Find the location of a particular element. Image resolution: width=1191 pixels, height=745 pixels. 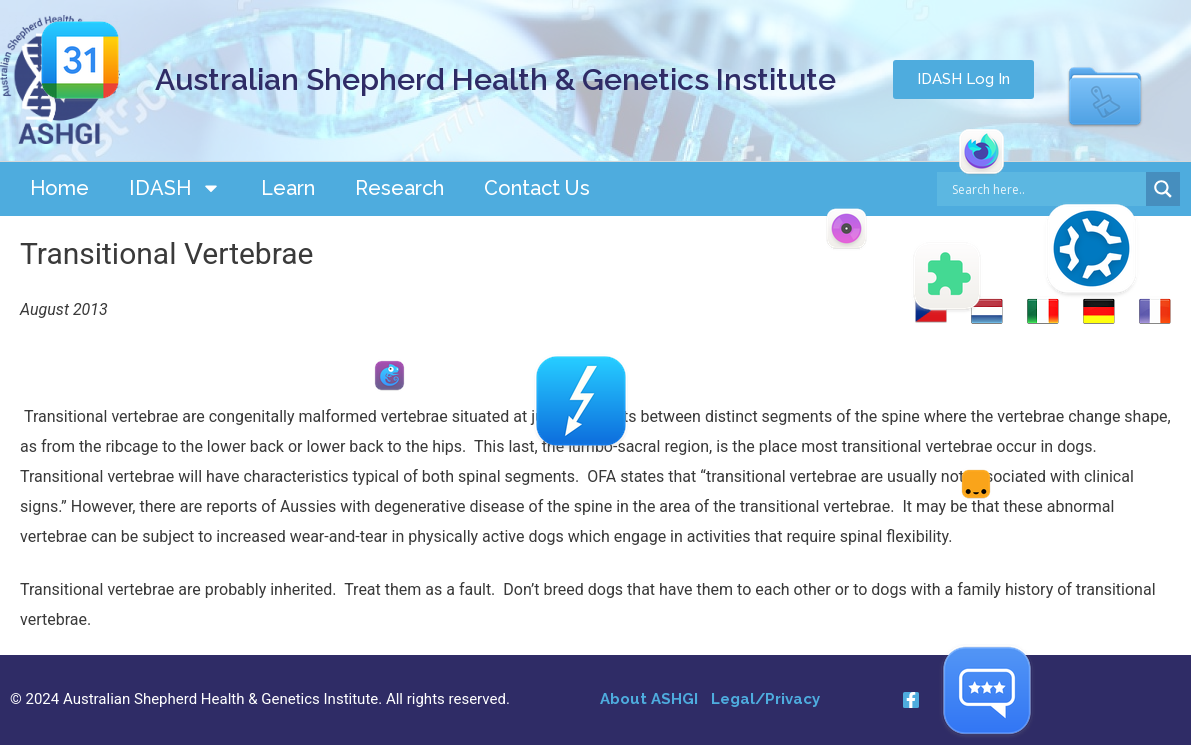

open firefox nightly browser is located at coordinates (981, 151).